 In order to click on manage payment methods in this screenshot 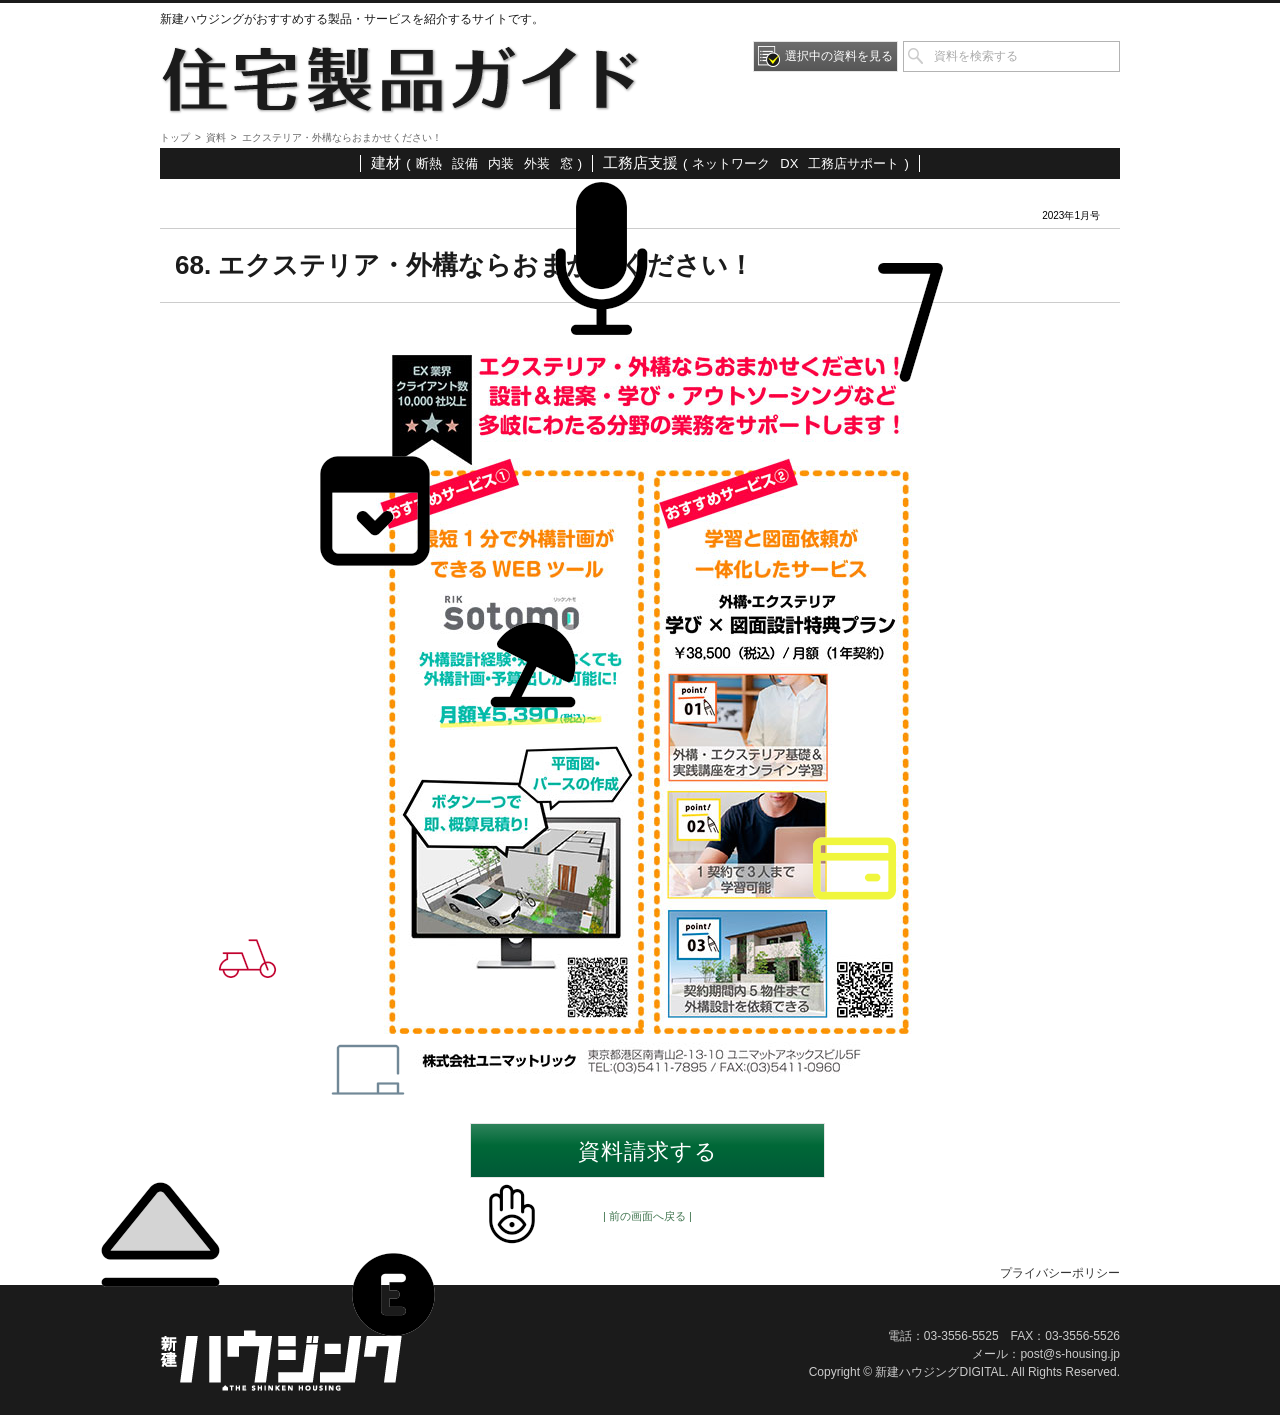, I will do `click(854, 868)`.